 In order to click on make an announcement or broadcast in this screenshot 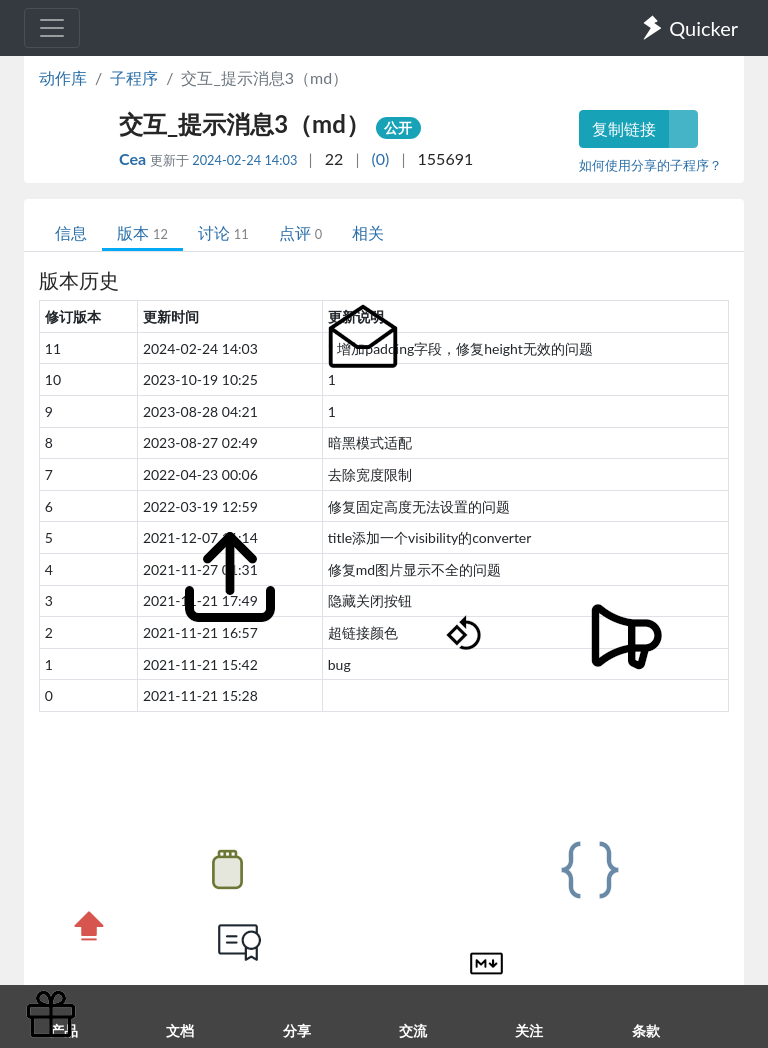, I will do `click(623, 638)`.